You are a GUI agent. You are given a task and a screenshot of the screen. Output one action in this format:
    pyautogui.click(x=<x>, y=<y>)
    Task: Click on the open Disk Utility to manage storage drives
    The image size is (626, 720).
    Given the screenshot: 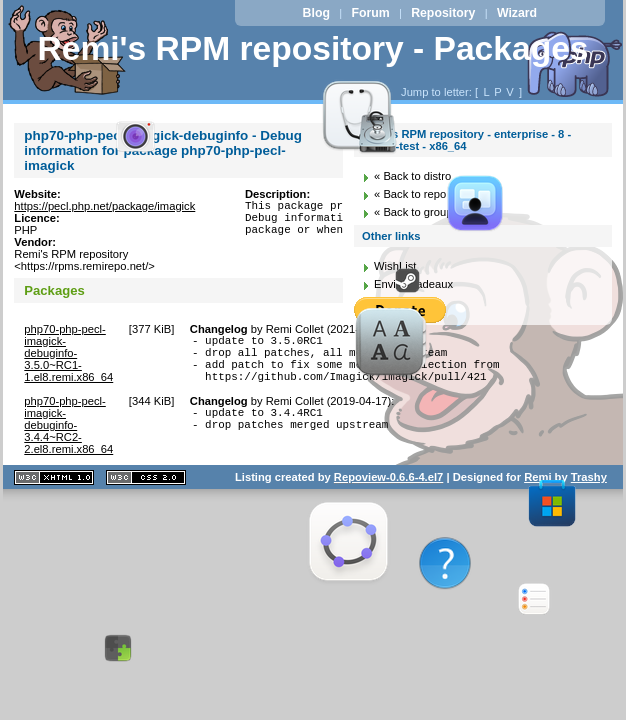 What is the action you would take?
    pyautogui.click(x=357, y=115)
    